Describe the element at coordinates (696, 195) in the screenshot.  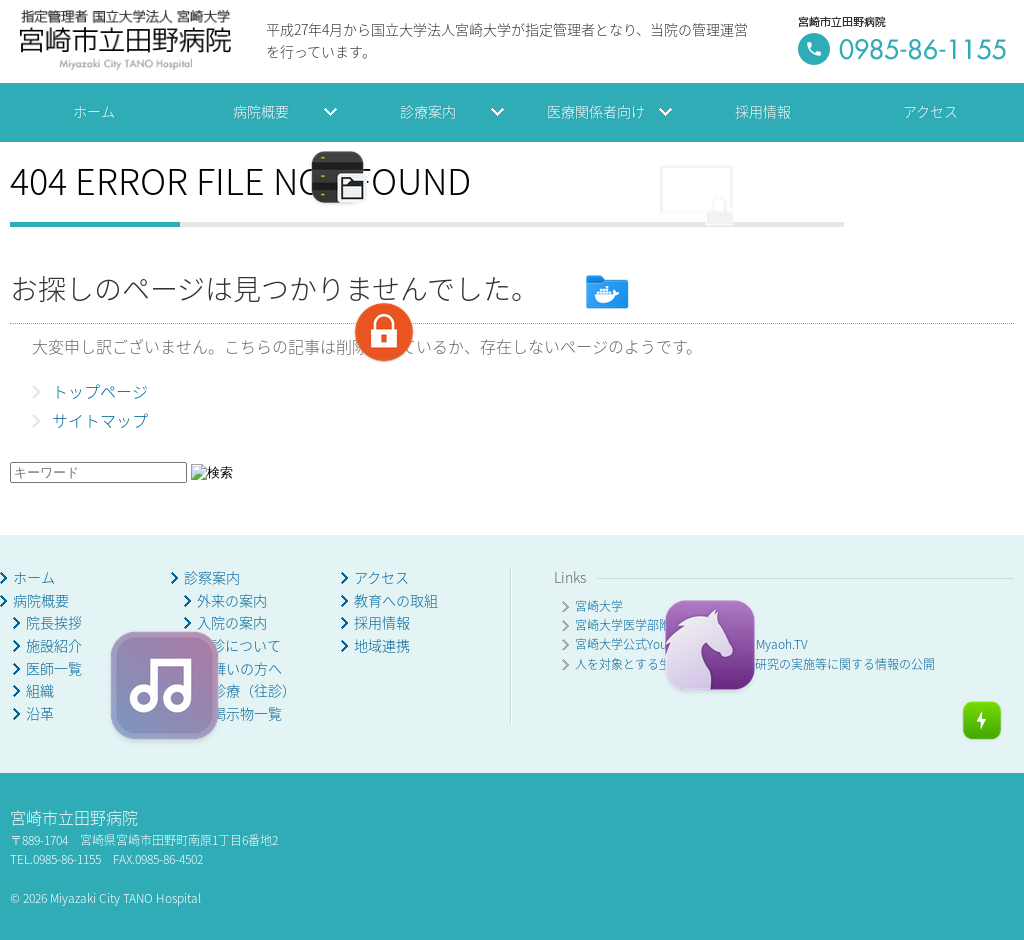
I see `screen rotation is locked to landscape mode` at that location.